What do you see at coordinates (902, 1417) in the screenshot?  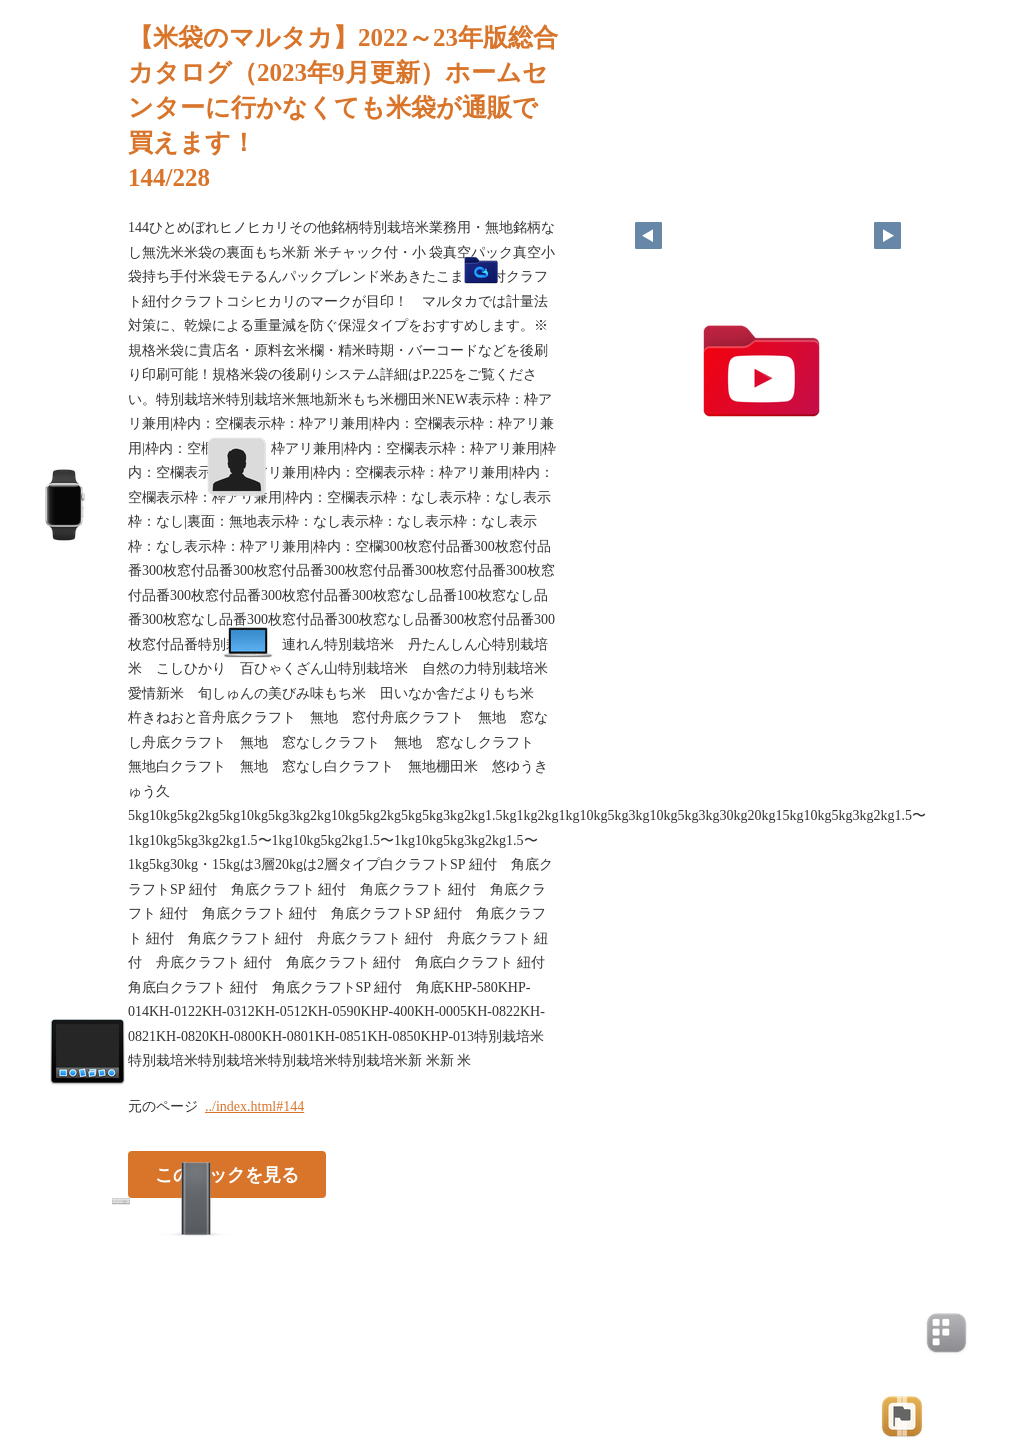 I see `a language or localization resource file` at bounding box center [902, 1417].